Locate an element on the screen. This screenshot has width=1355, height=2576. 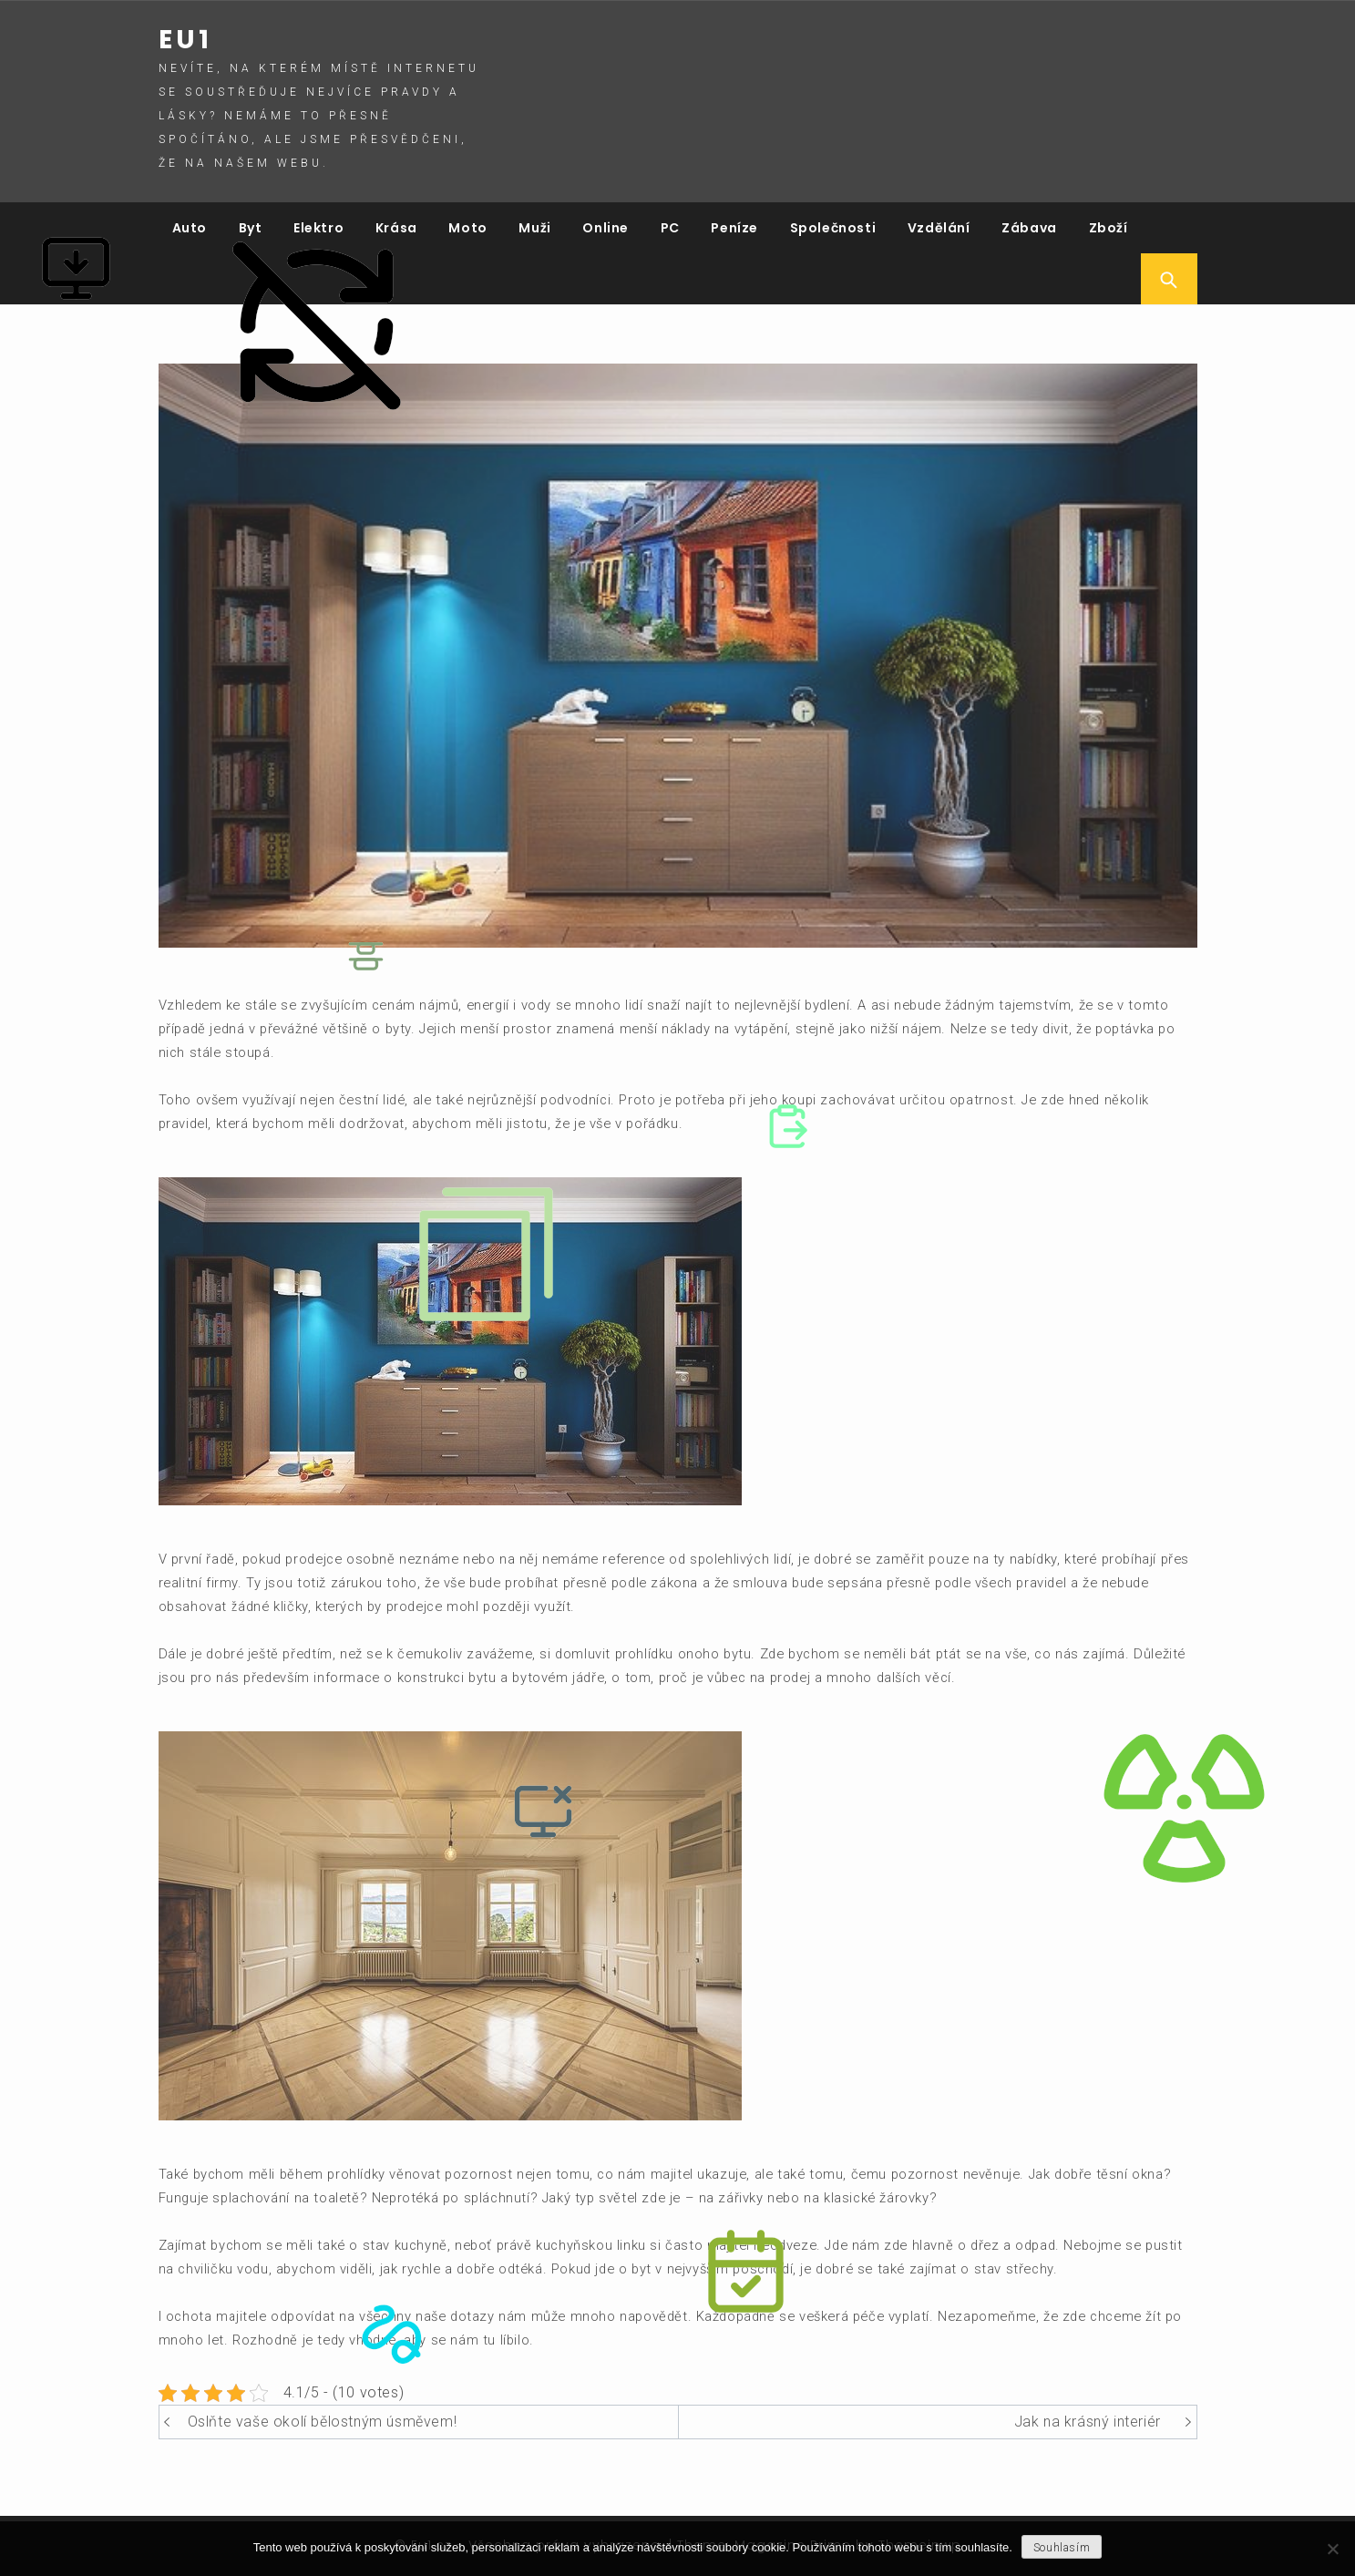
auto-refresh disabled is located at coordinates (316, 325).